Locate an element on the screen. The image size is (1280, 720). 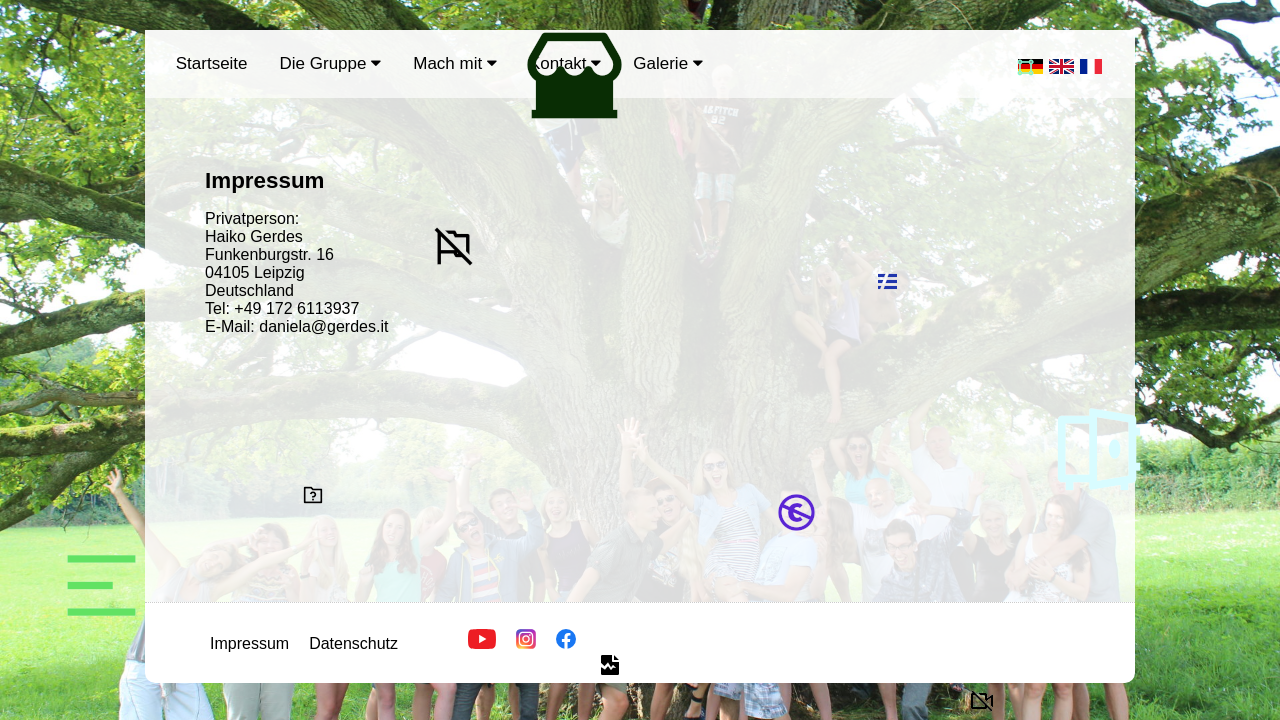
indicates a corrupted or damaged file is located at coordinates (610, 665).